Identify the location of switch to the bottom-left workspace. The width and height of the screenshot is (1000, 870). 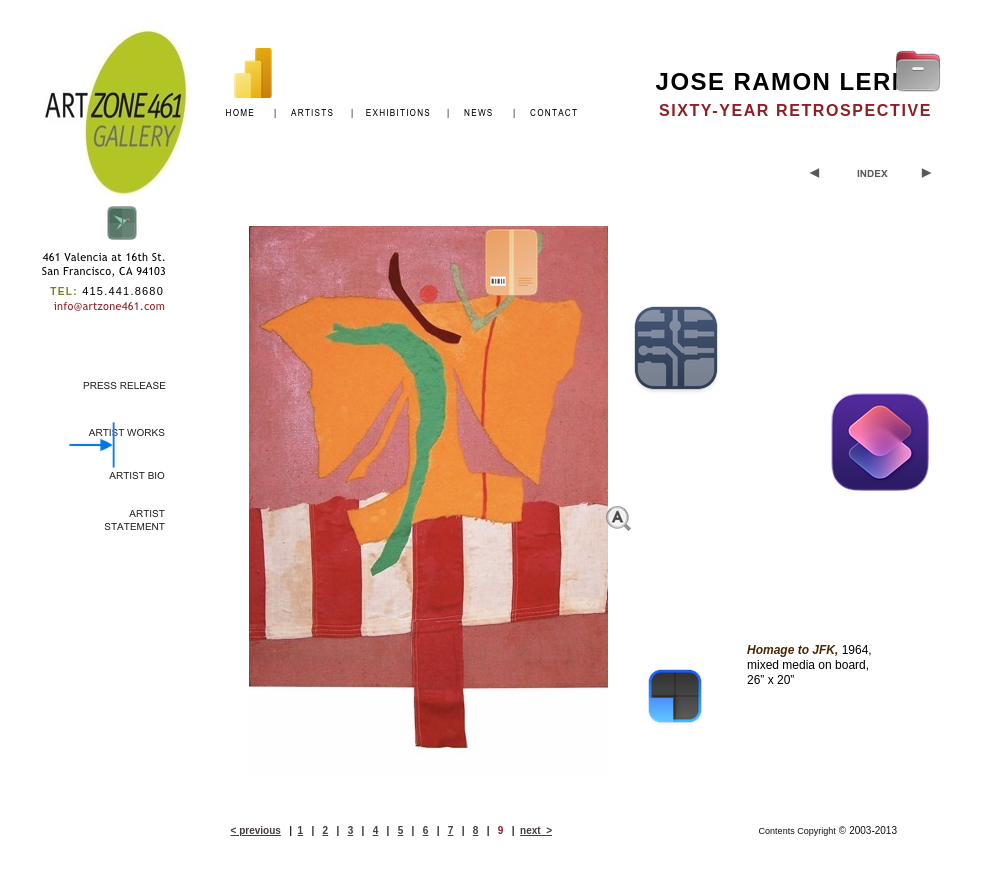
(675, 696).